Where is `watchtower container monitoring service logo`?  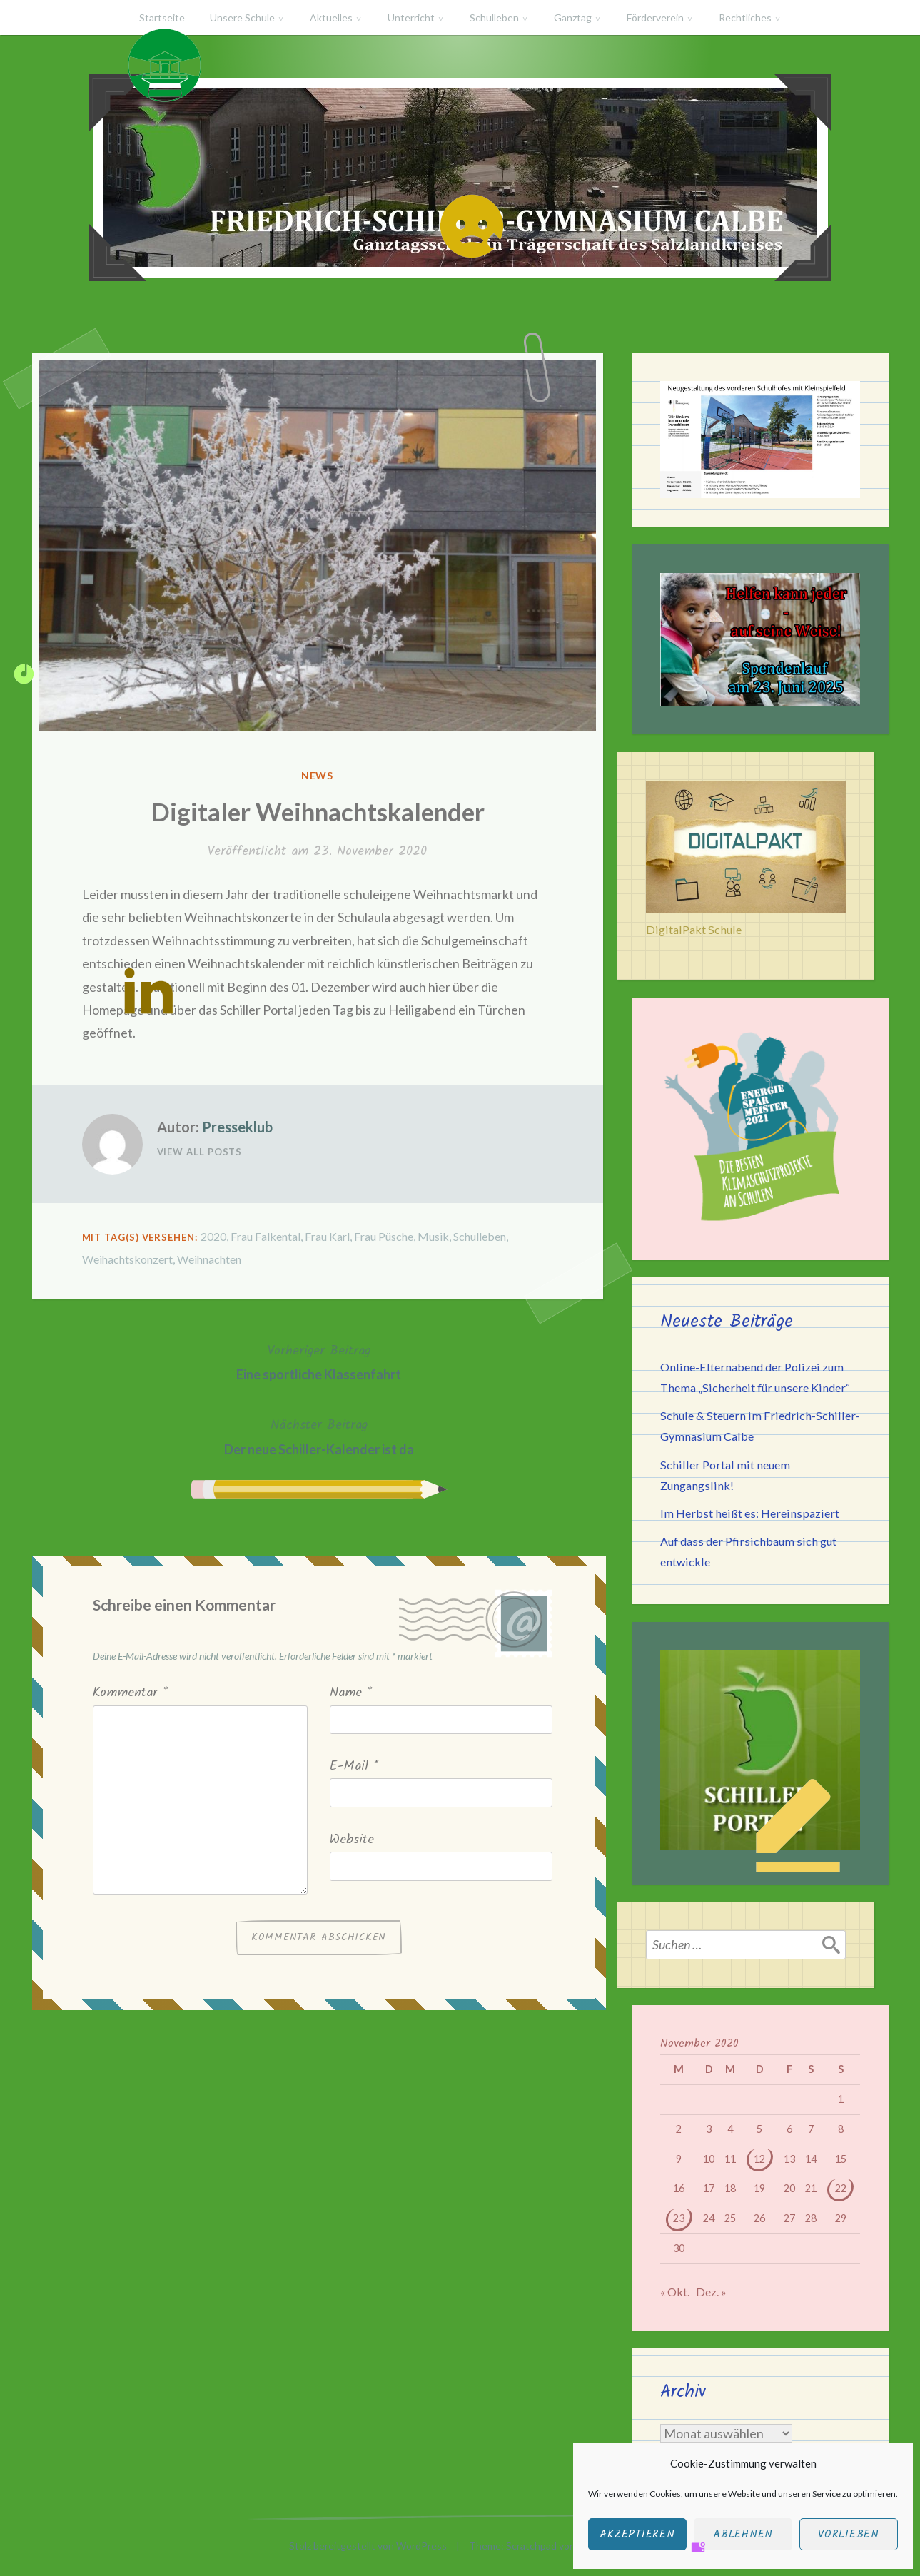 watchtower container monitoring service logo is located at coordinates (164, 65).